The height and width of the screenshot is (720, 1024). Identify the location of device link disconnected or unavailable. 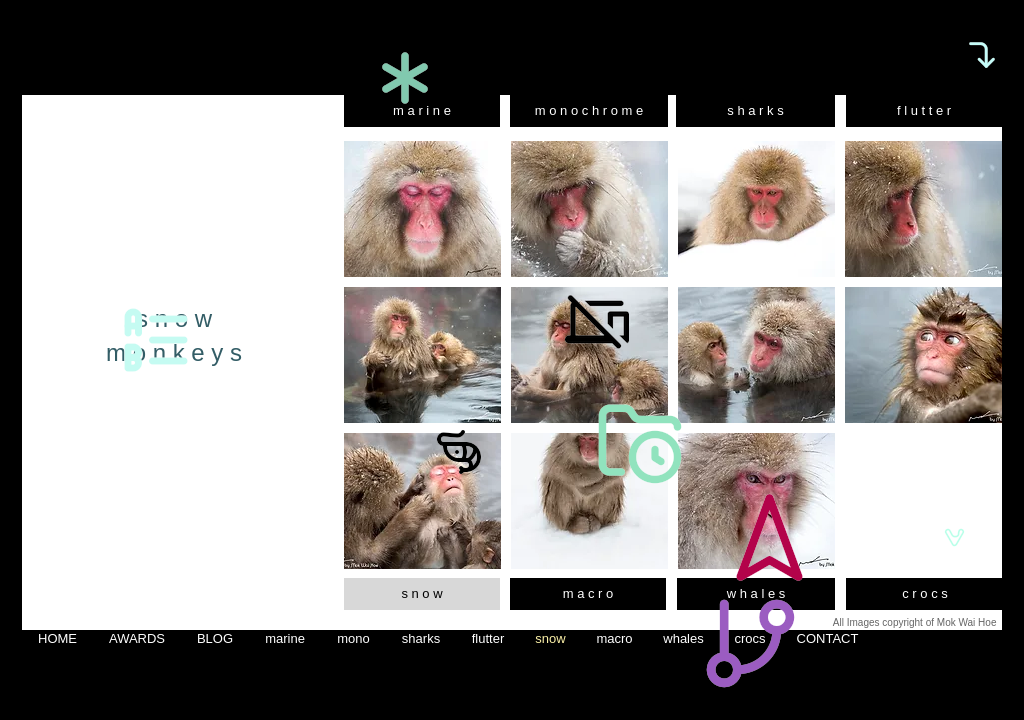
(597, 322).